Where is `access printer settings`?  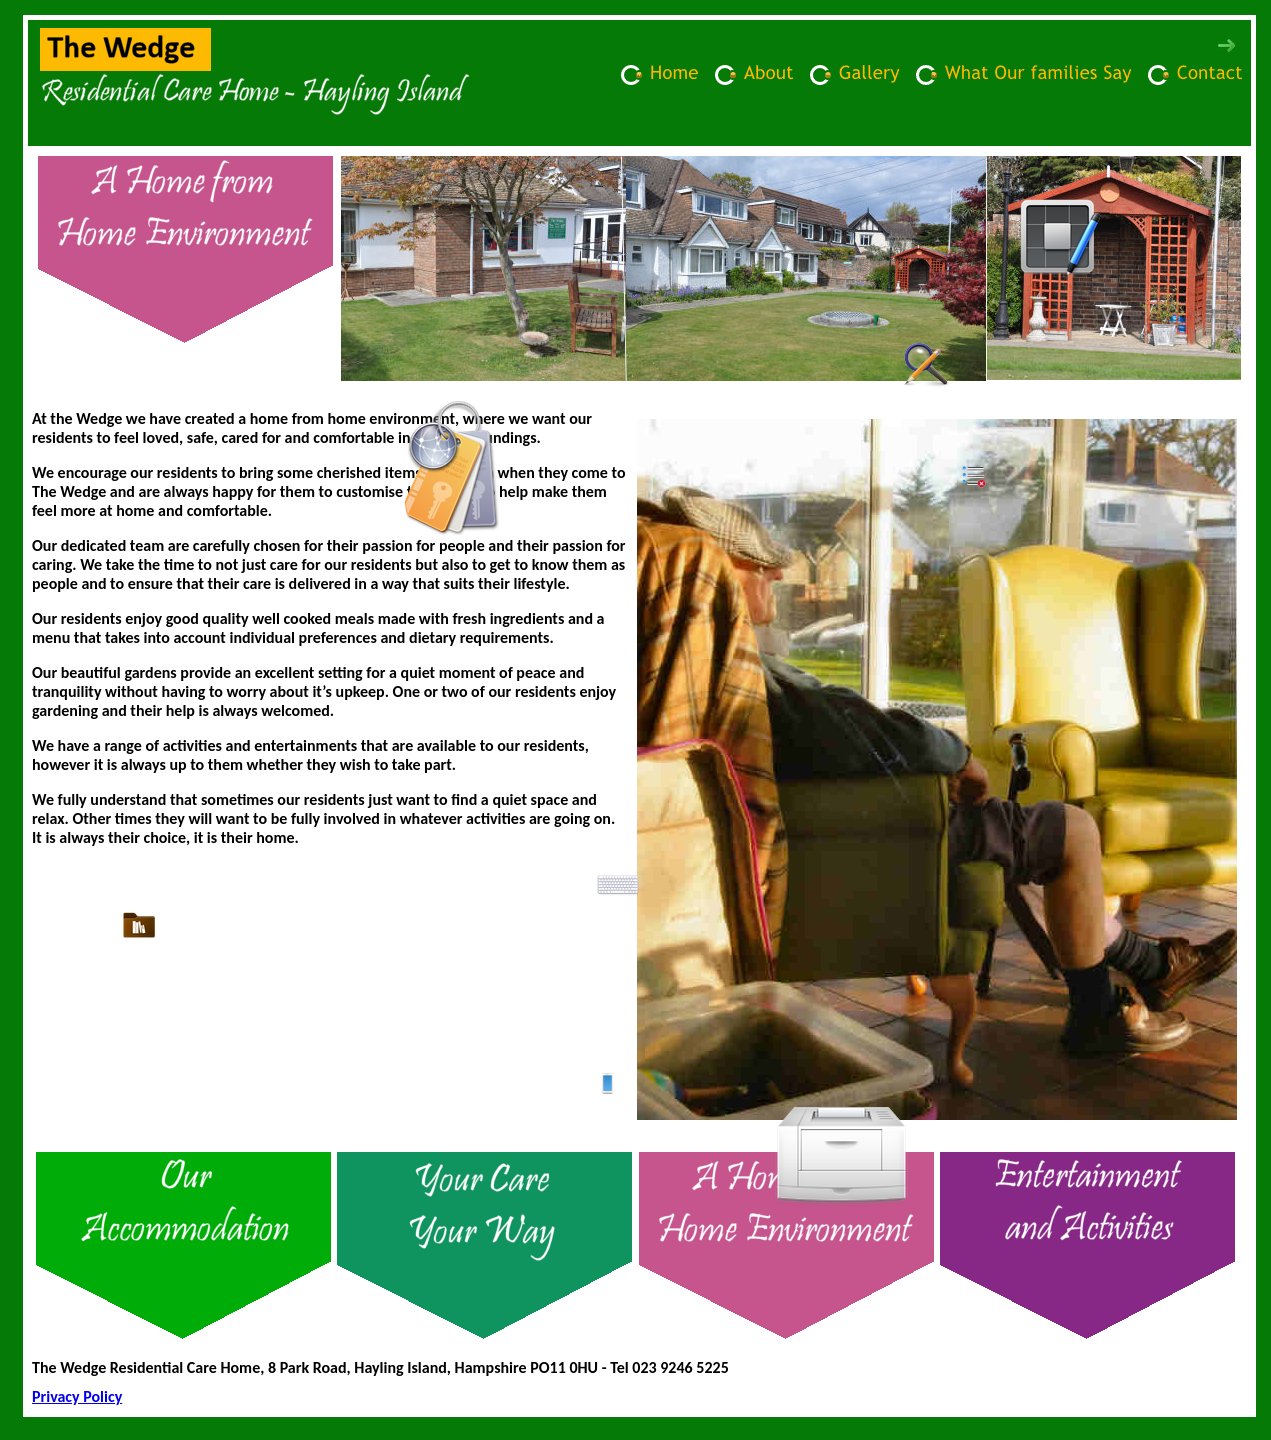 access printer settings is located at coordinates (841, 1155).